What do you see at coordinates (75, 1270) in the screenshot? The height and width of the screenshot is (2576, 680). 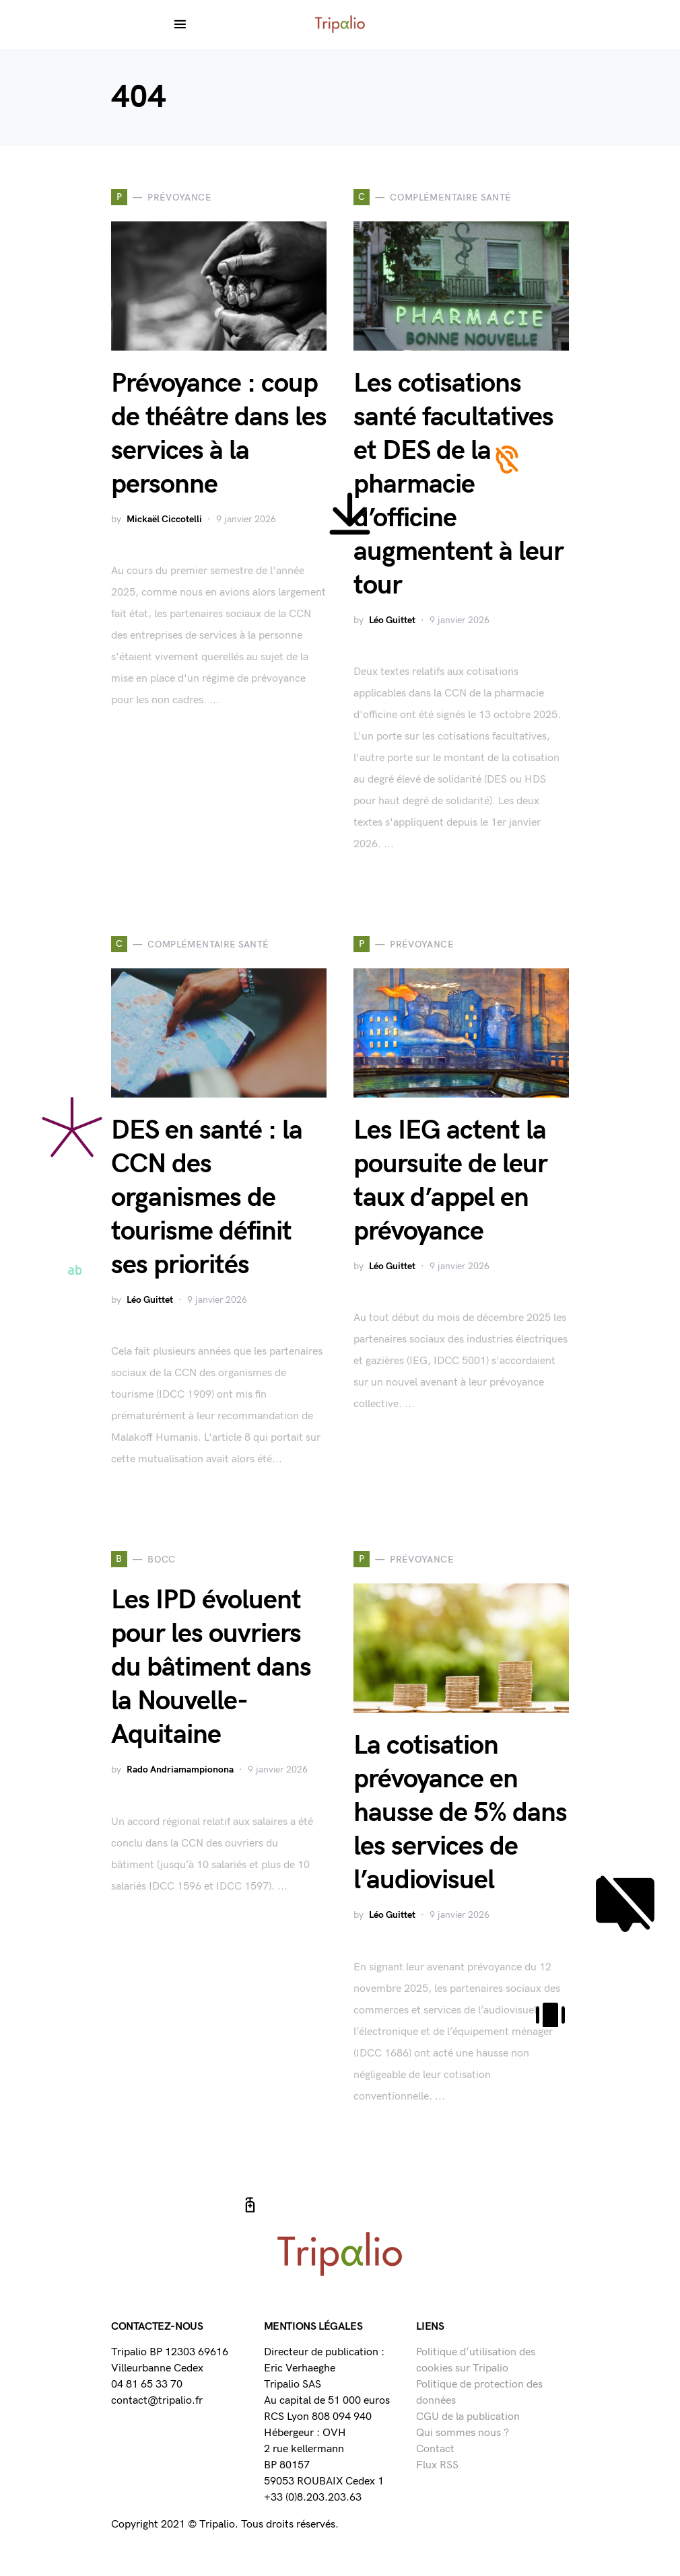 I see `switch to latin alphabet input` at bounding box center [75, 1270].